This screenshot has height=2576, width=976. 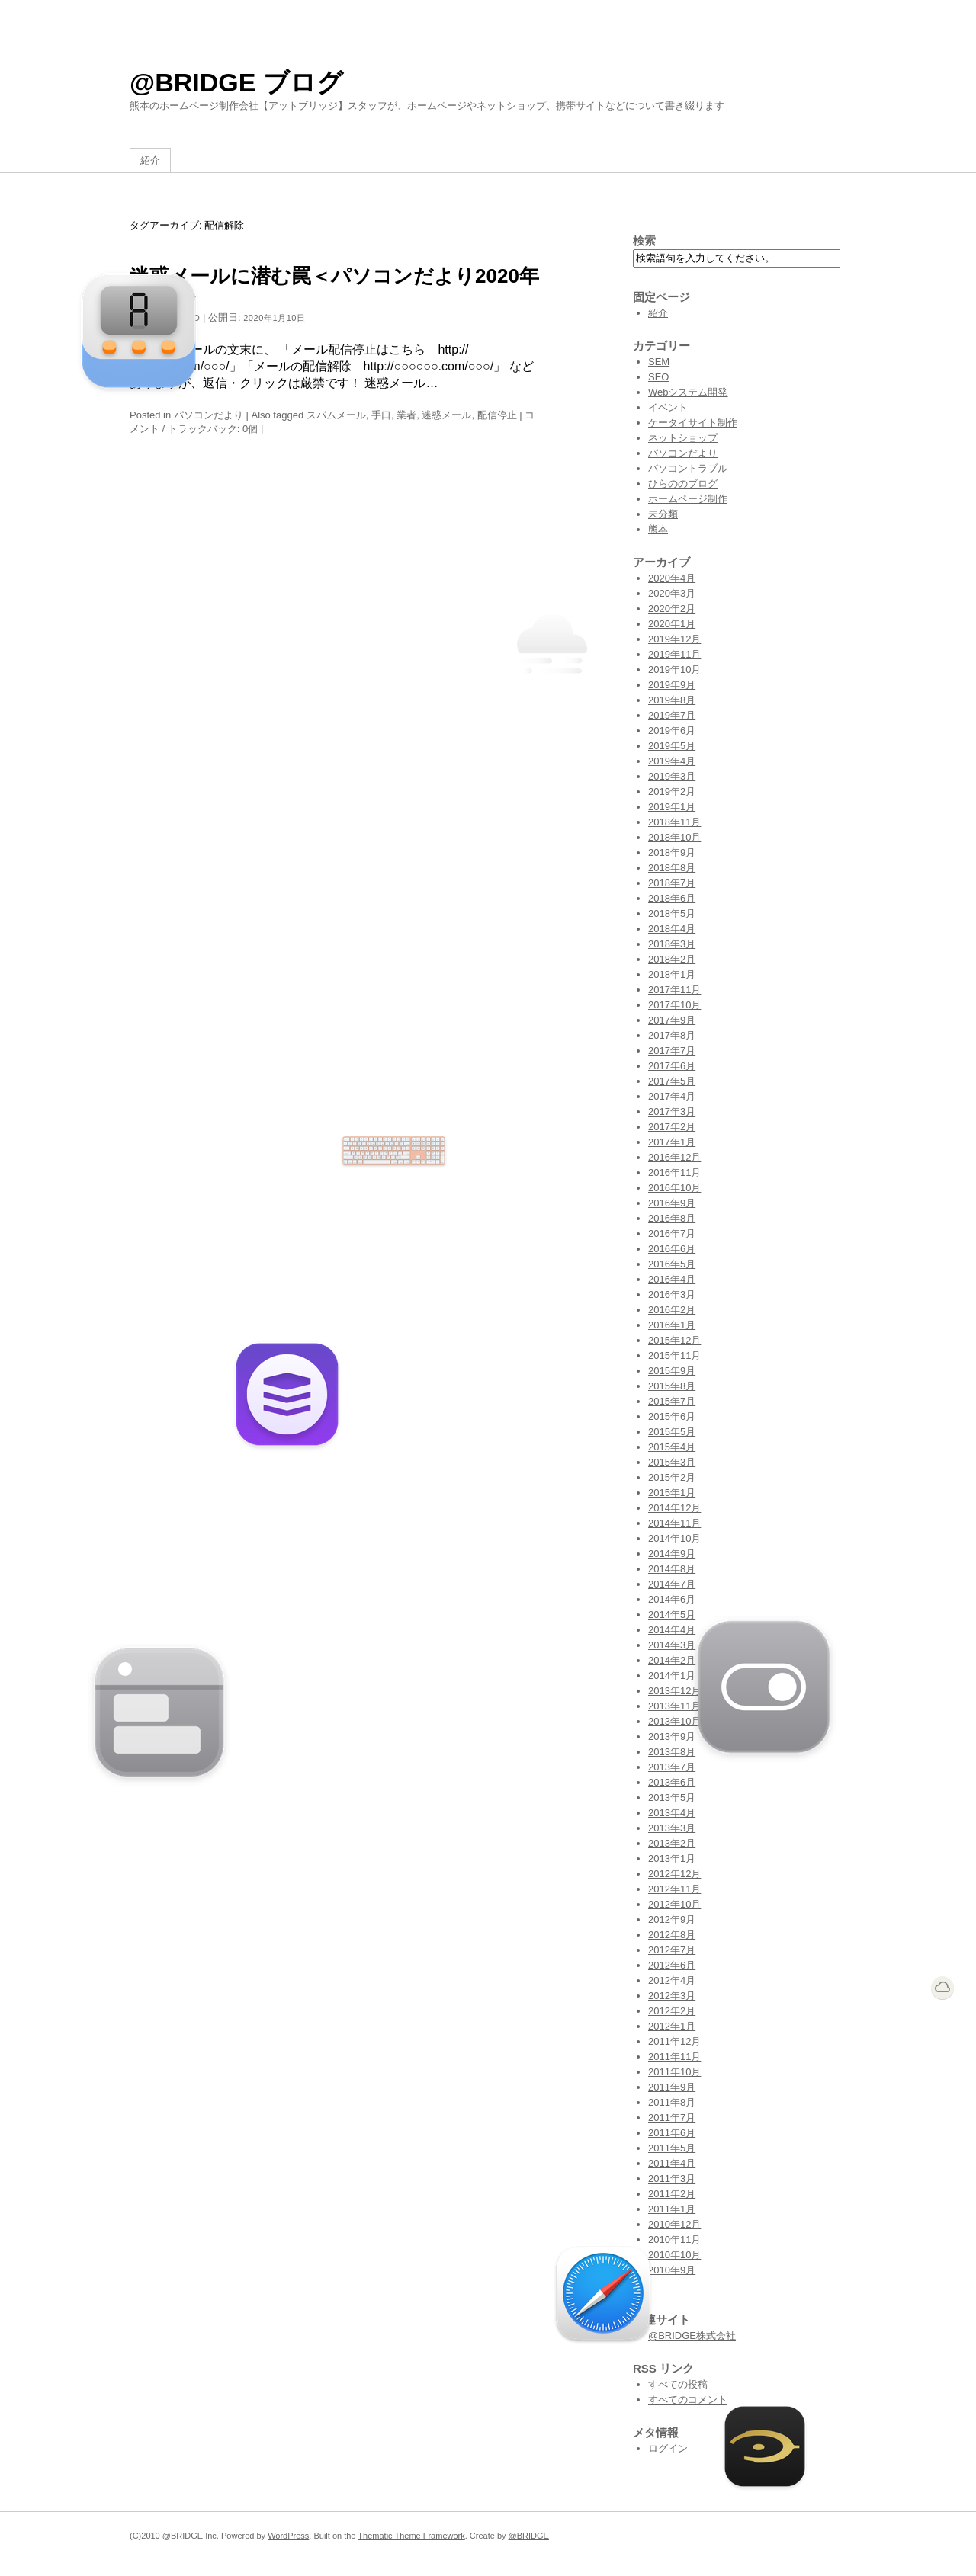 What do you see at coordinates (159, 1715) in the screenshot?
I see `access window tiling and layout settings` at bounding box center [159, 1715].